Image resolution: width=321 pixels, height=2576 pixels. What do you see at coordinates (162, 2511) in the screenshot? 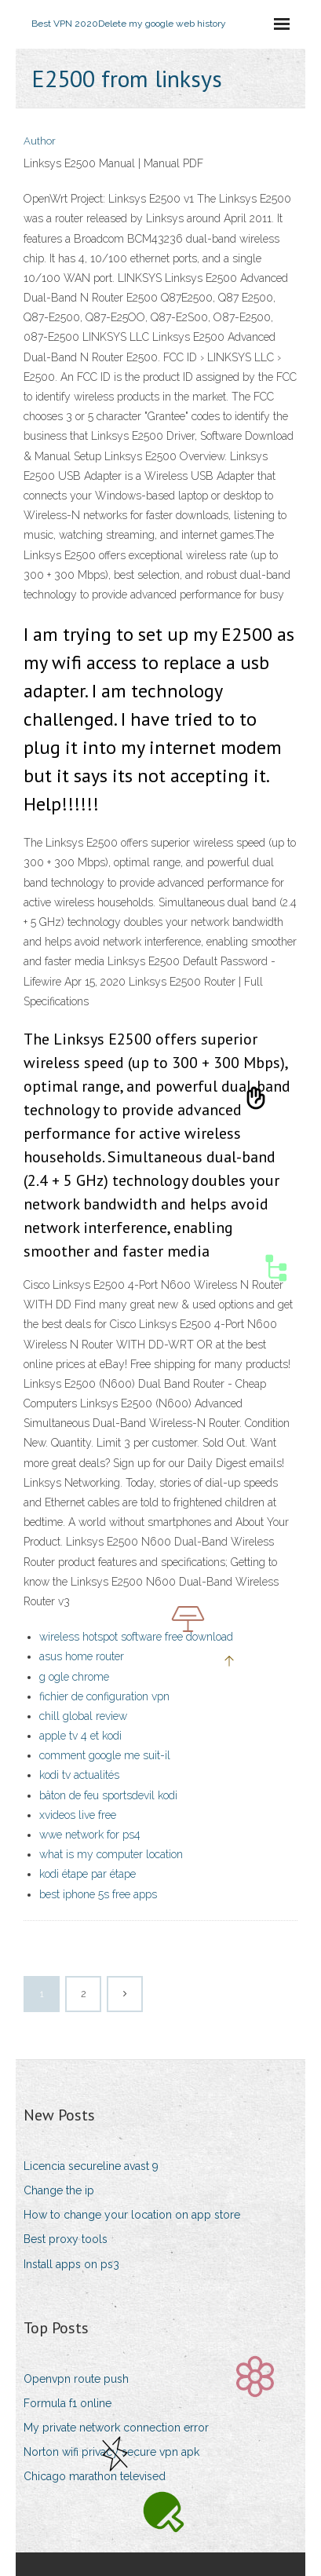
I see `access ping pong or table tennis game` at bounding box center [162, 2511].